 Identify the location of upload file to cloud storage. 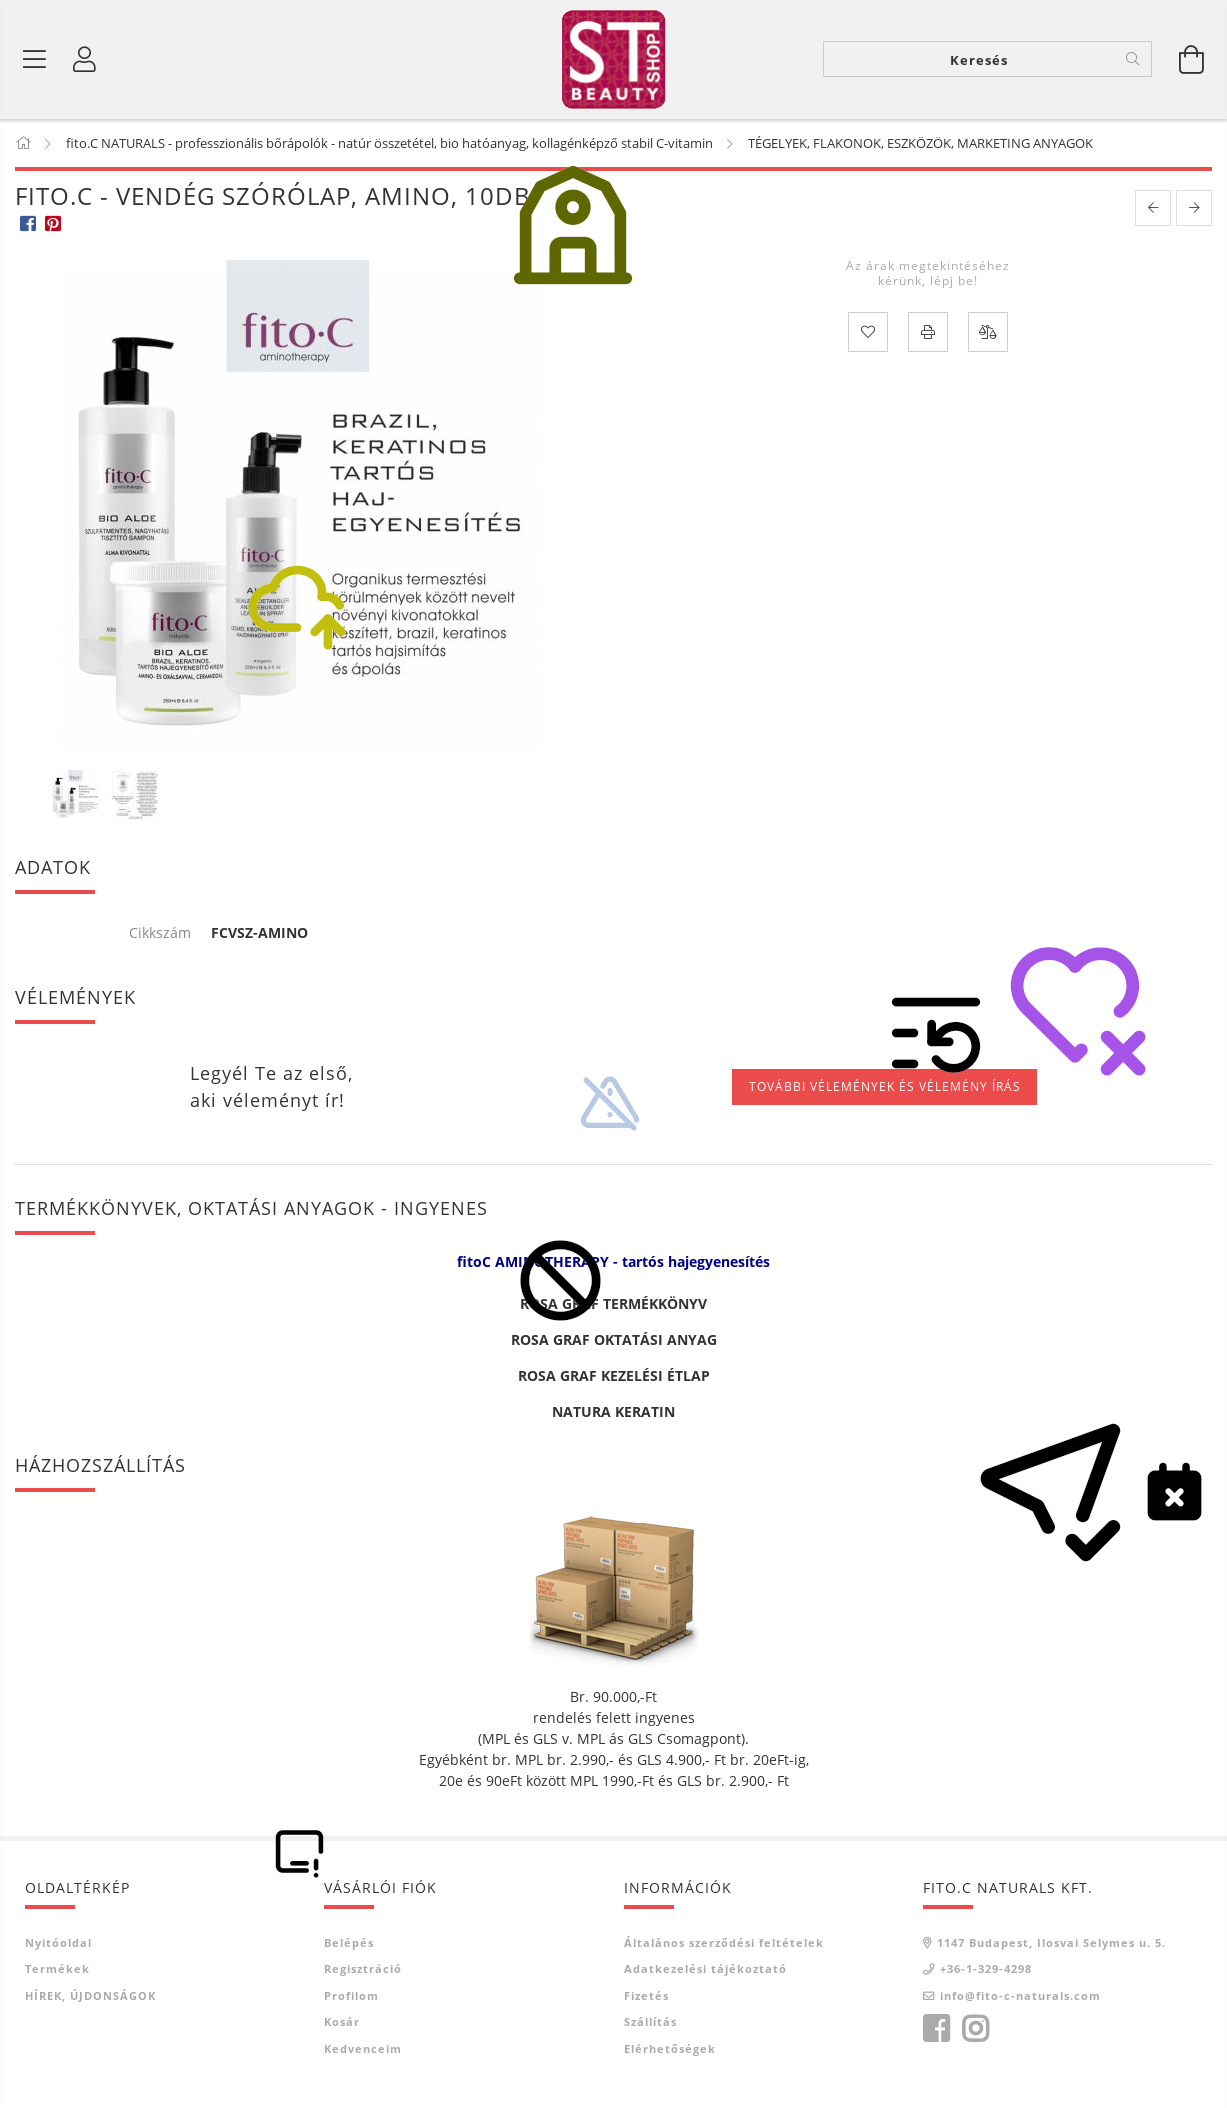
(297, 601).